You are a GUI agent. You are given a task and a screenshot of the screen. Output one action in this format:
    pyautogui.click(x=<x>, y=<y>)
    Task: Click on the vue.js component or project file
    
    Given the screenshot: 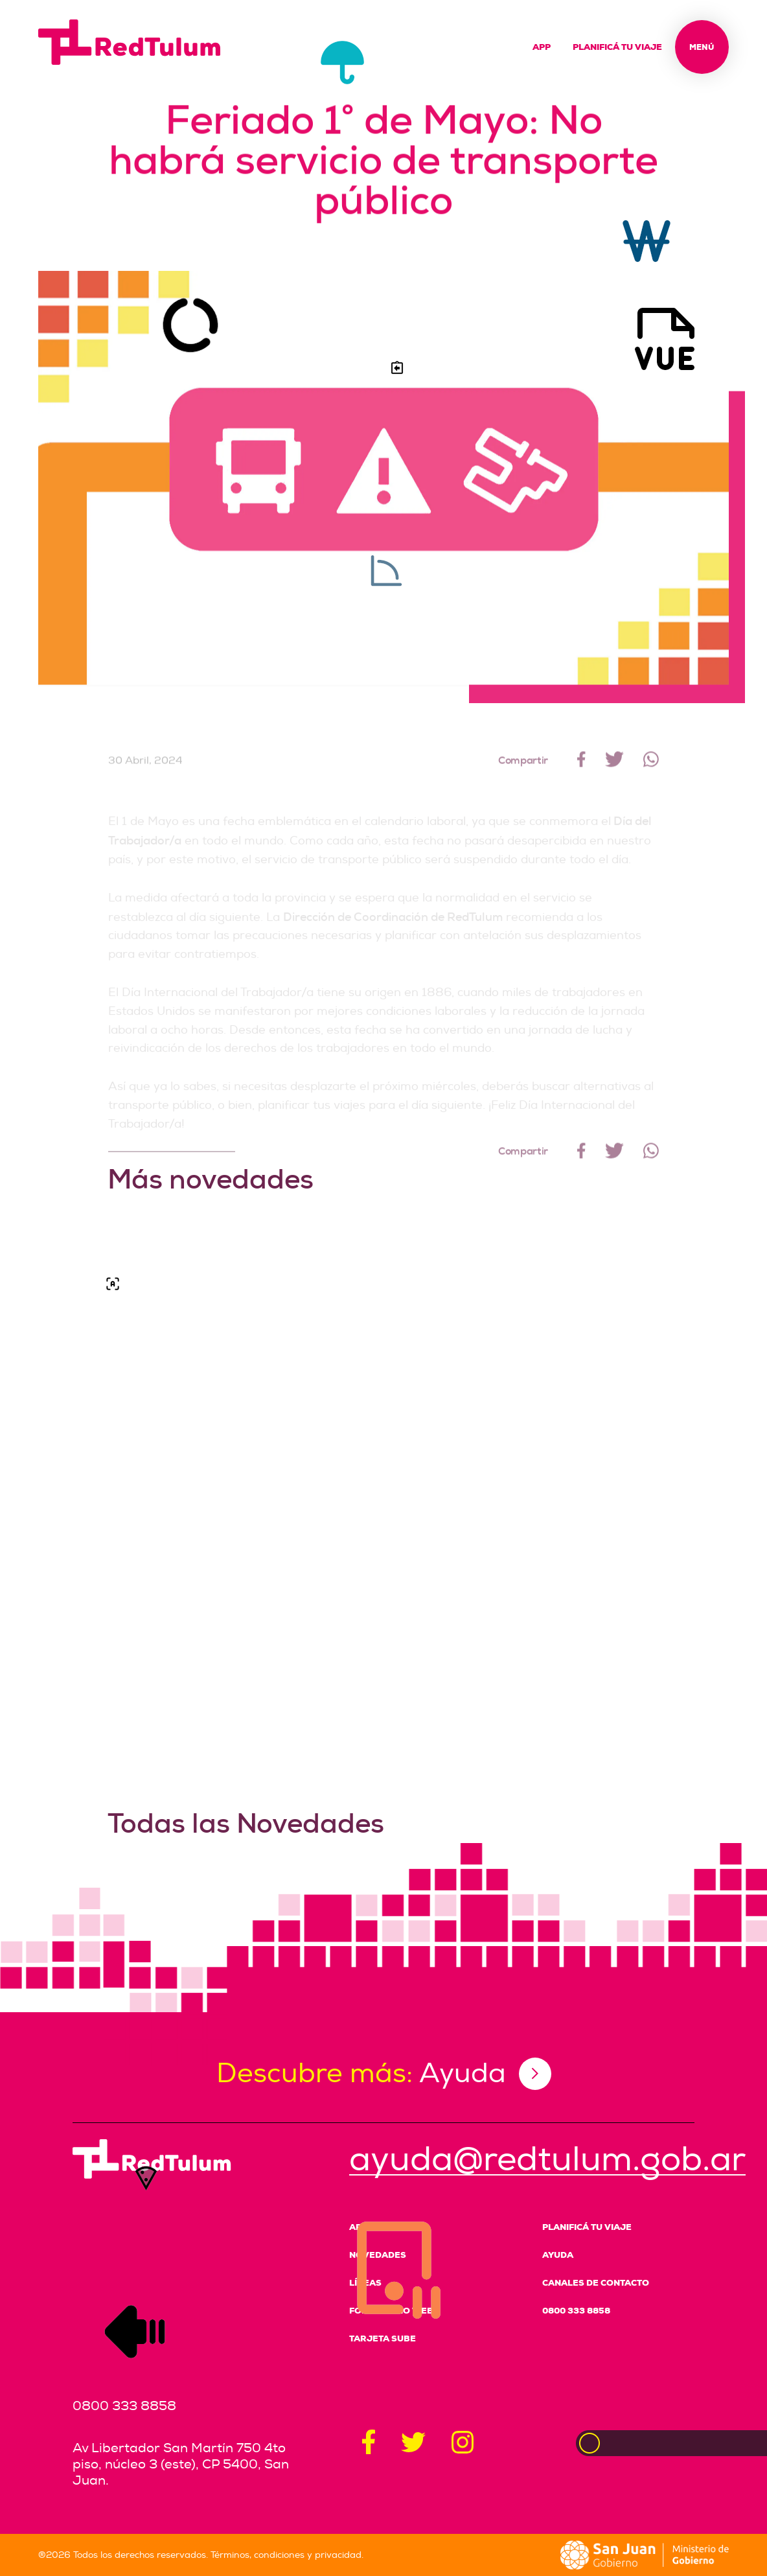 What is the action you would take?
    pyautogui.click(x=666, y=342)
    